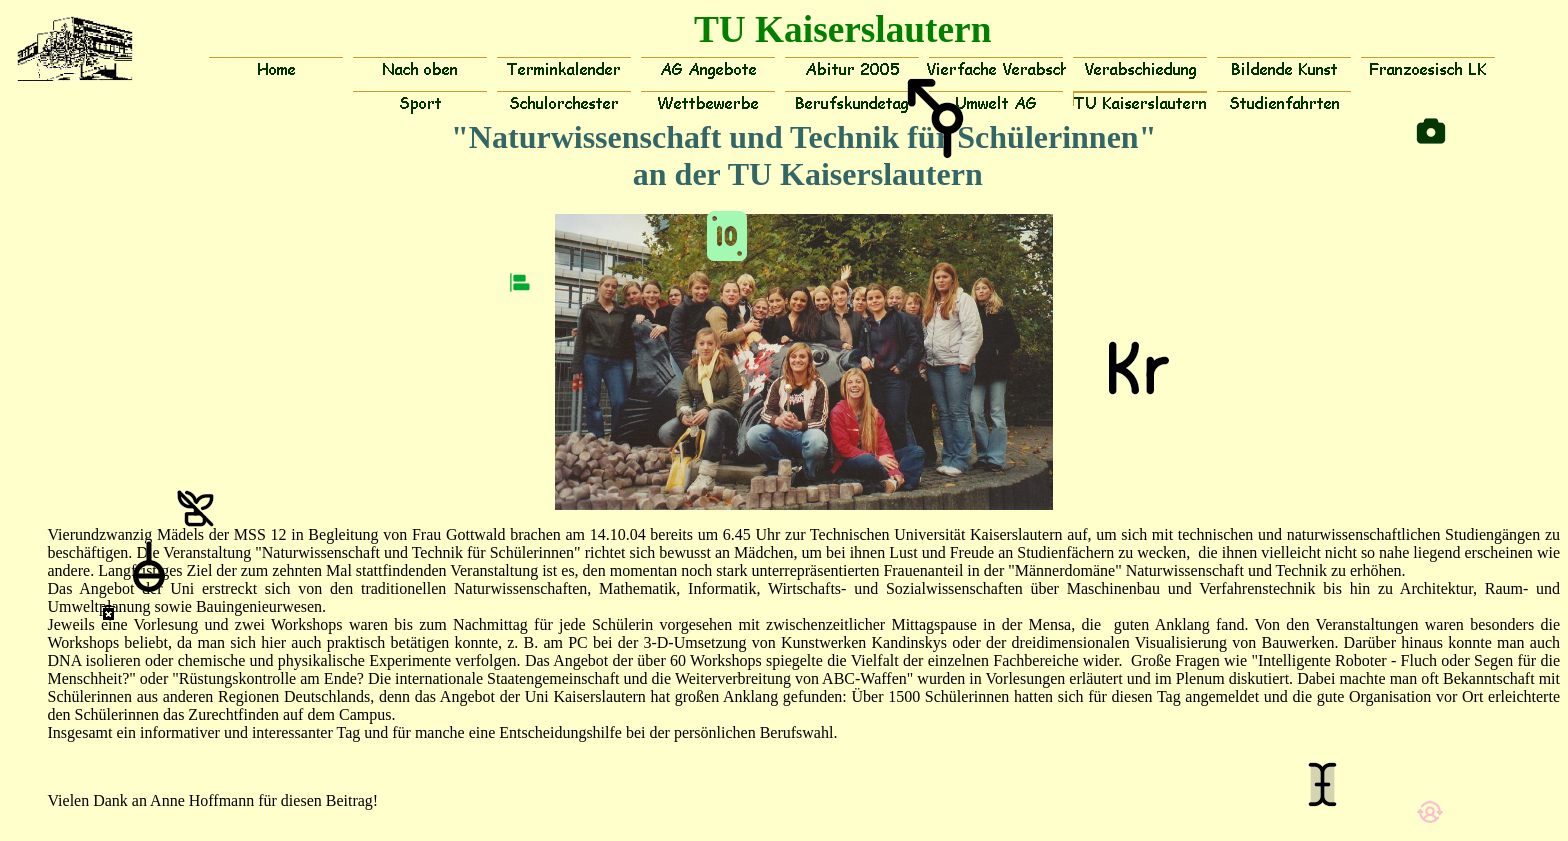  I want to click on text input cursor indicating editable field, so click(1322, 784).